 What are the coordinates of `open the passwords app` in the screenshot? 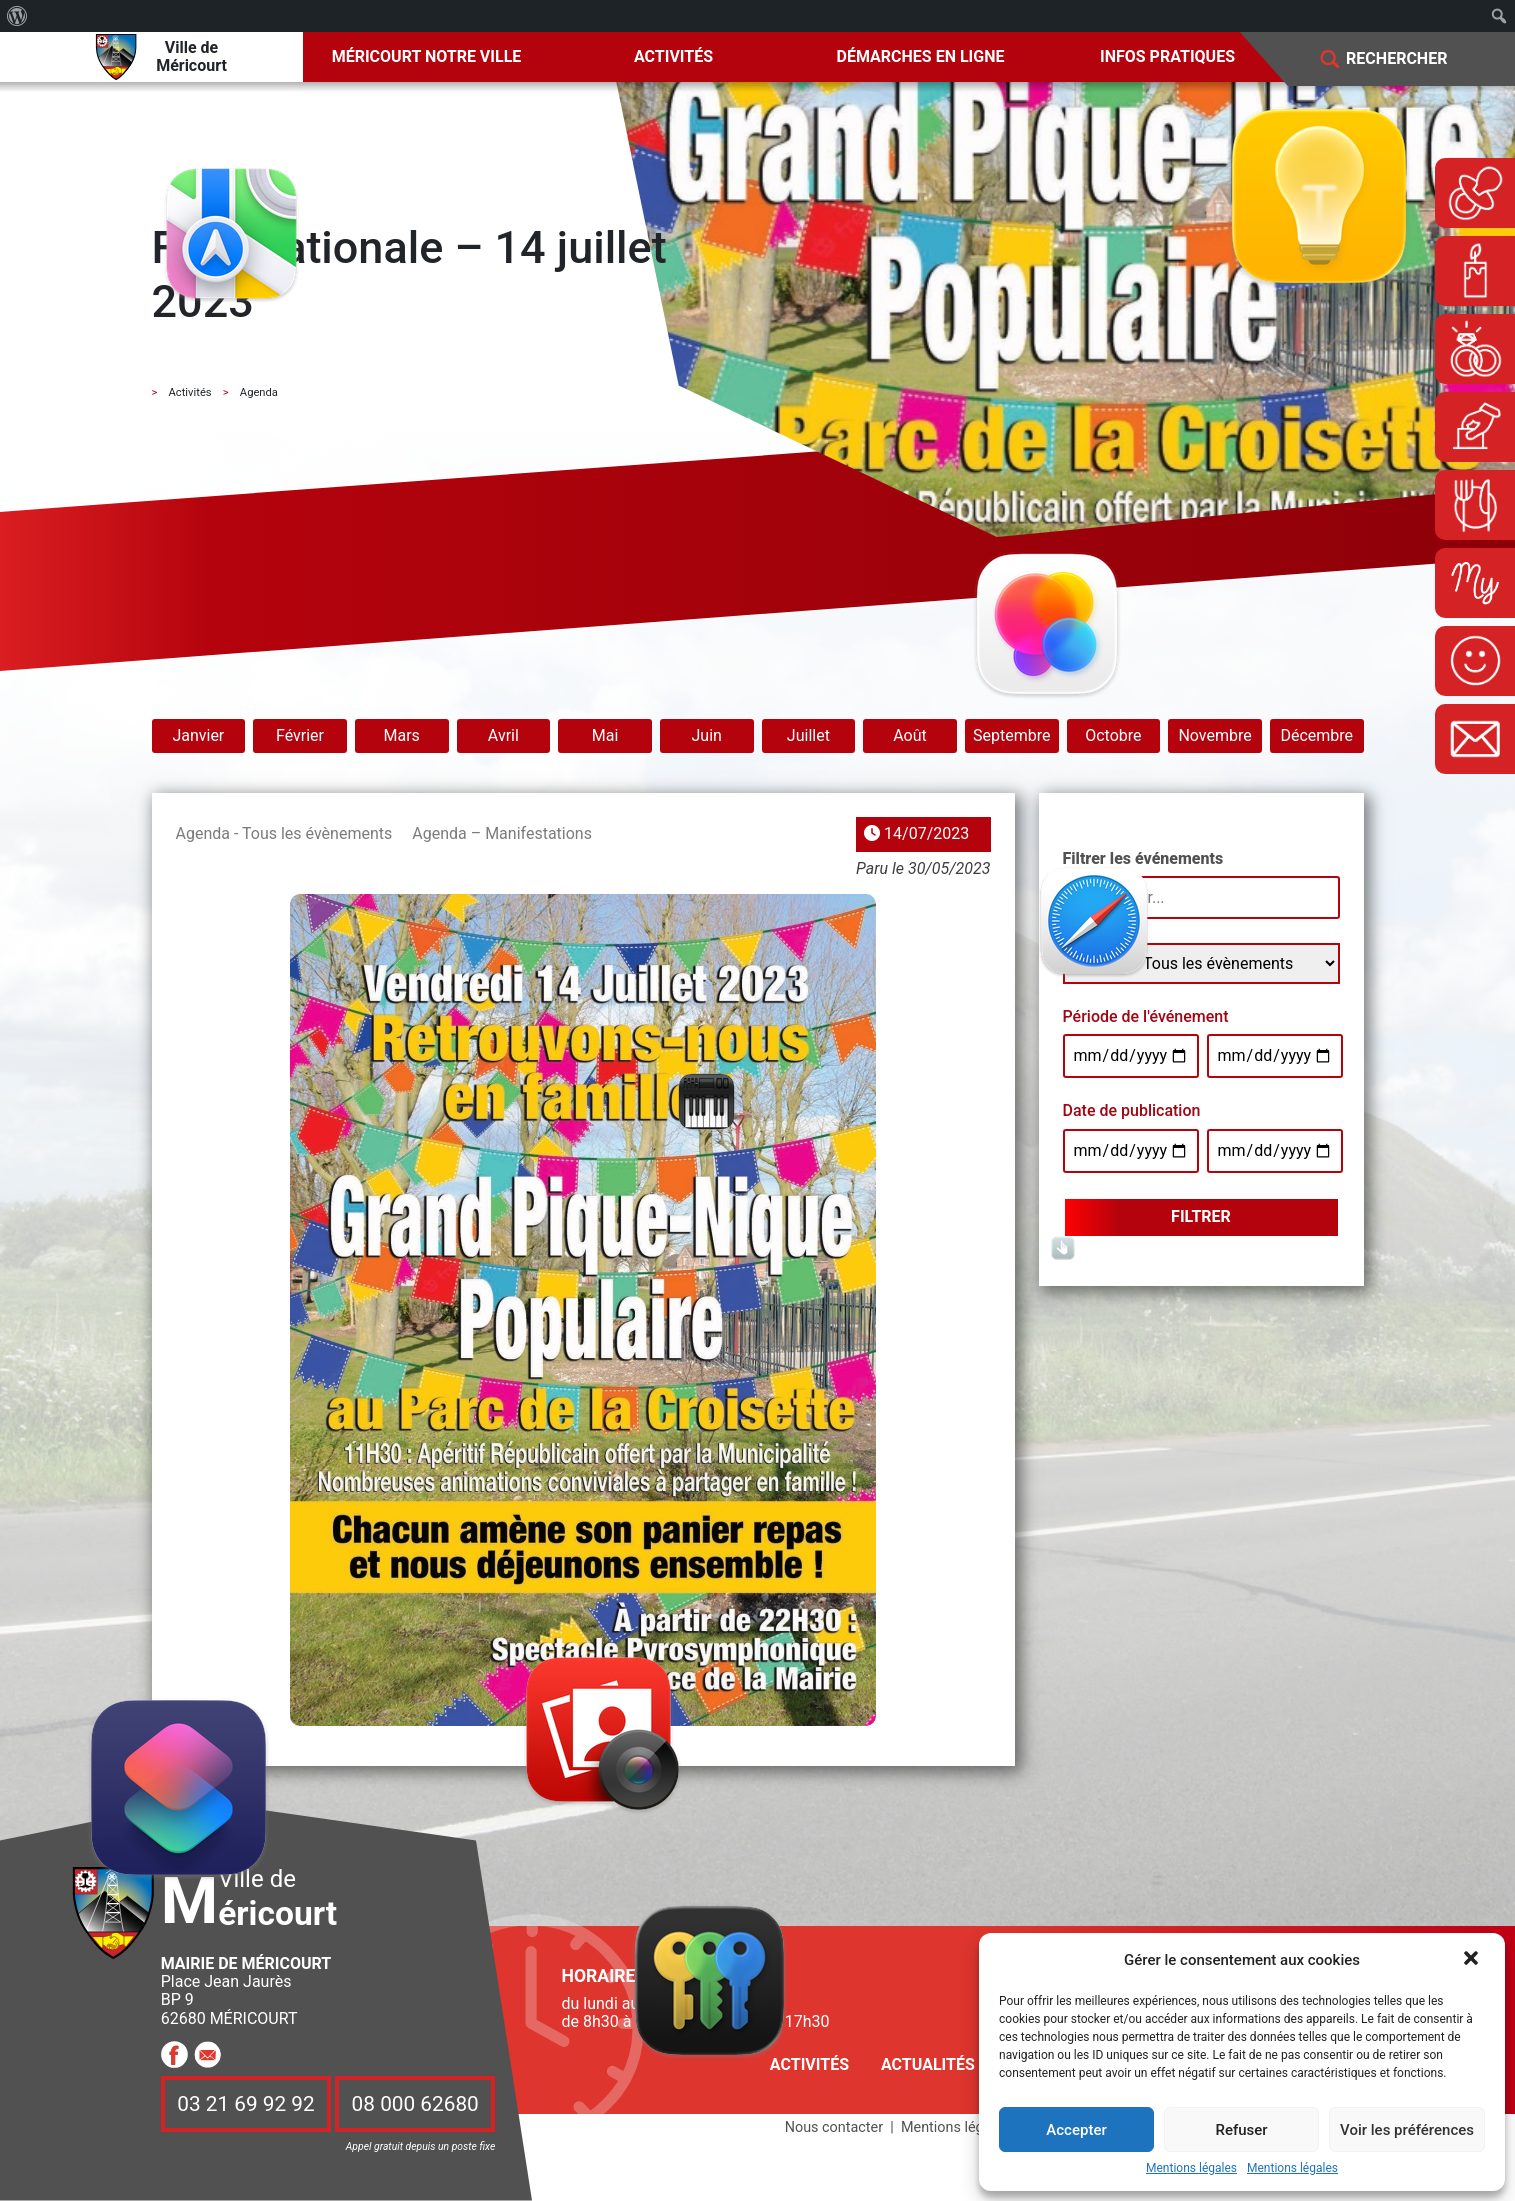 It's located at (709, 1980).